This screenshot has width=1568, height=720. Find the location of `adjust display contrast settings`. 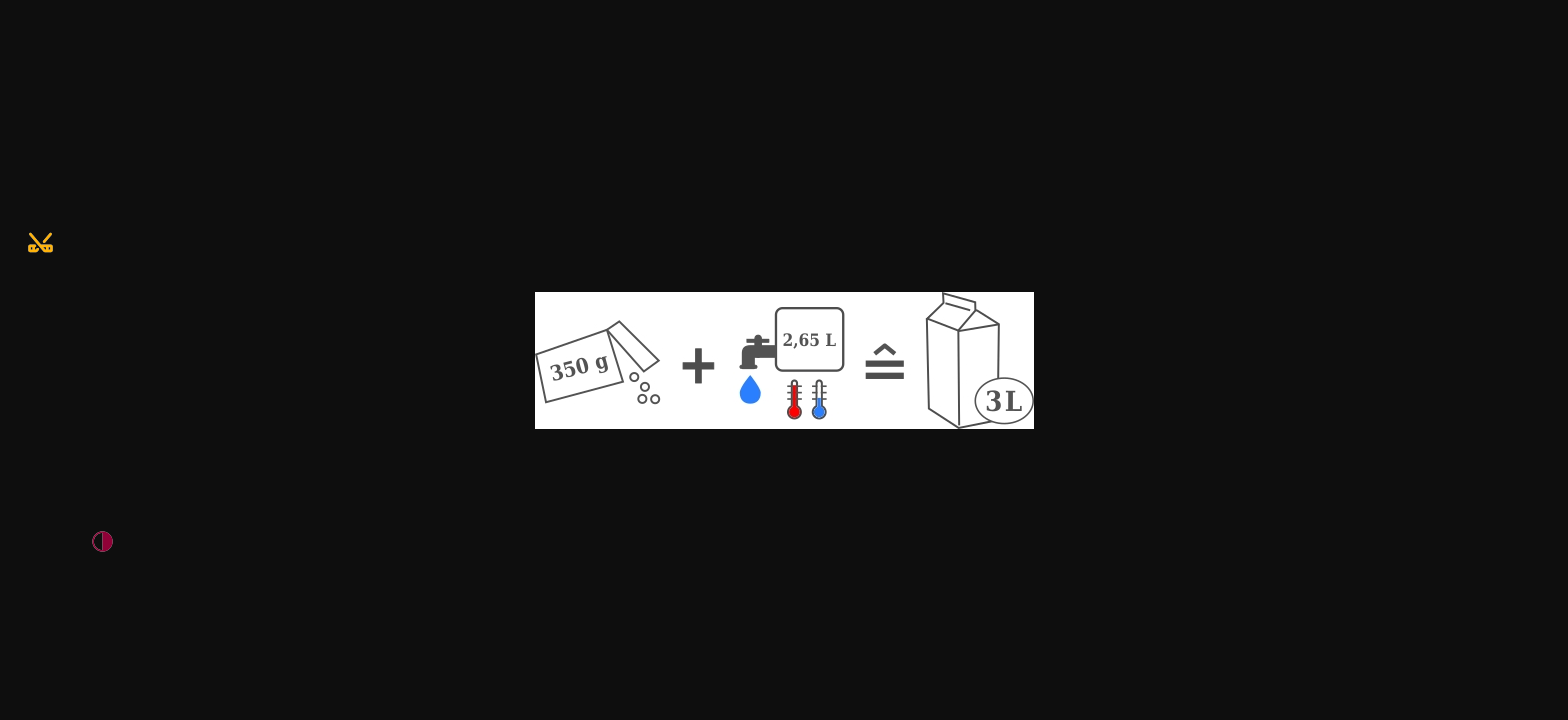

adjust display contrast settings is located at coordinates (102, 541).